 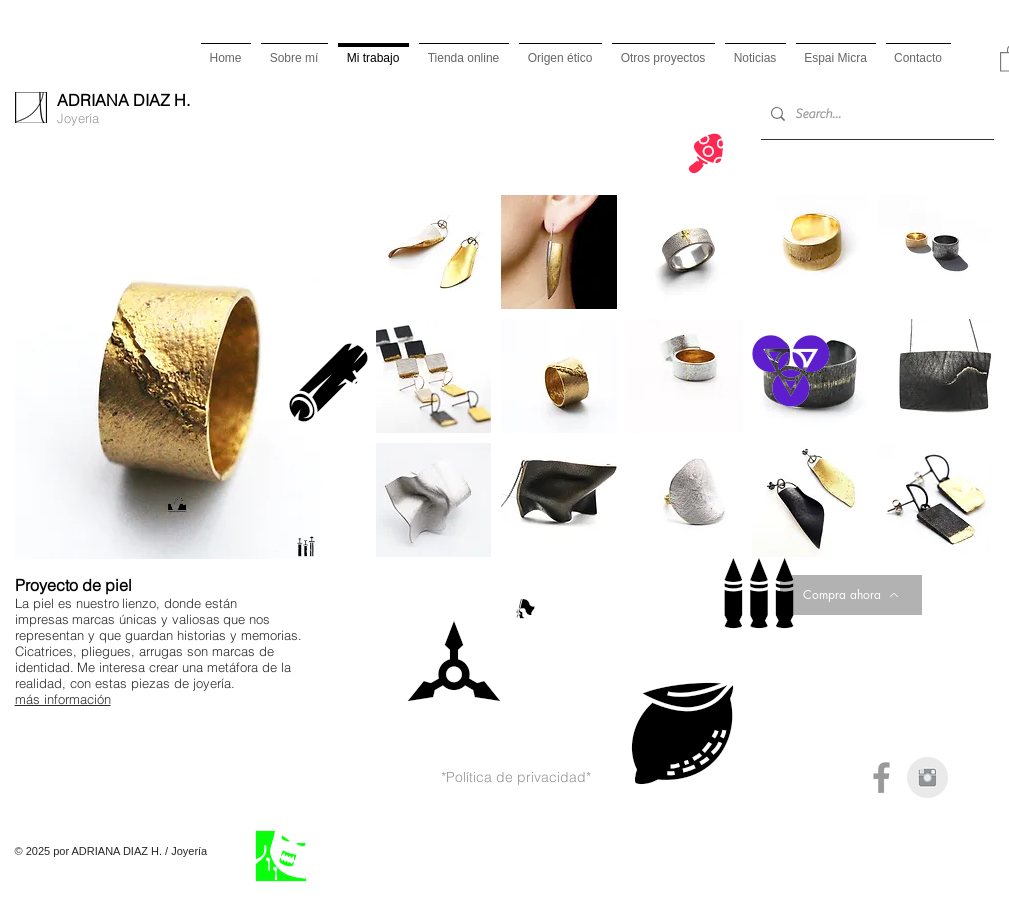 I want to click on collect a mushroom item in-game, so click(x=705, y=153).